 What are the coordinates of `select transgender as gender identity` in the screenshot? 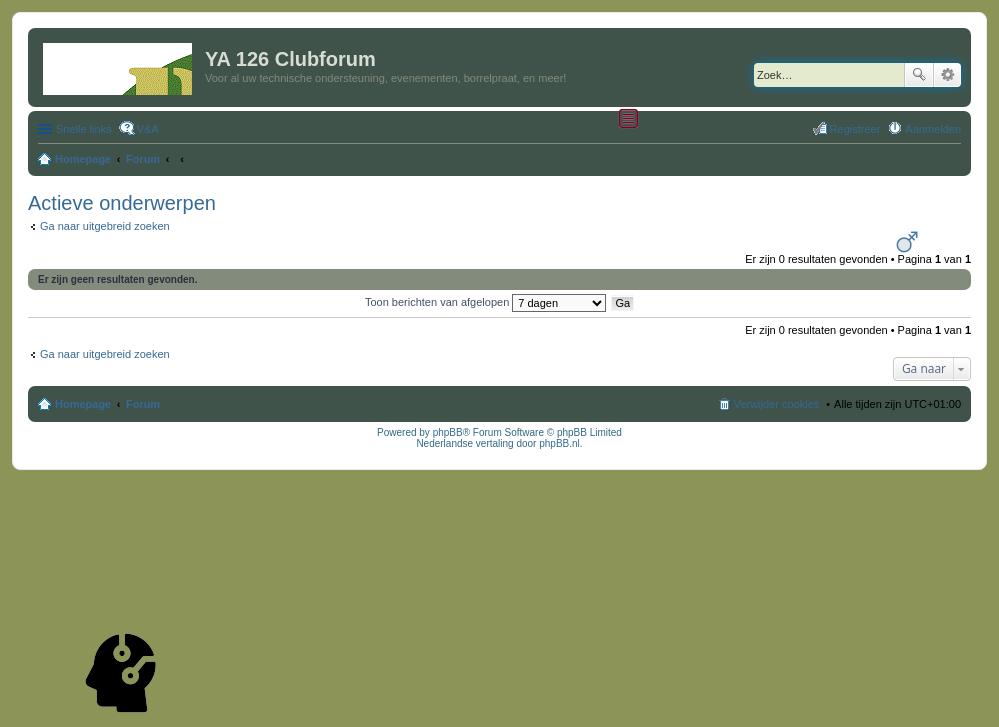 It's located at (907, 241).